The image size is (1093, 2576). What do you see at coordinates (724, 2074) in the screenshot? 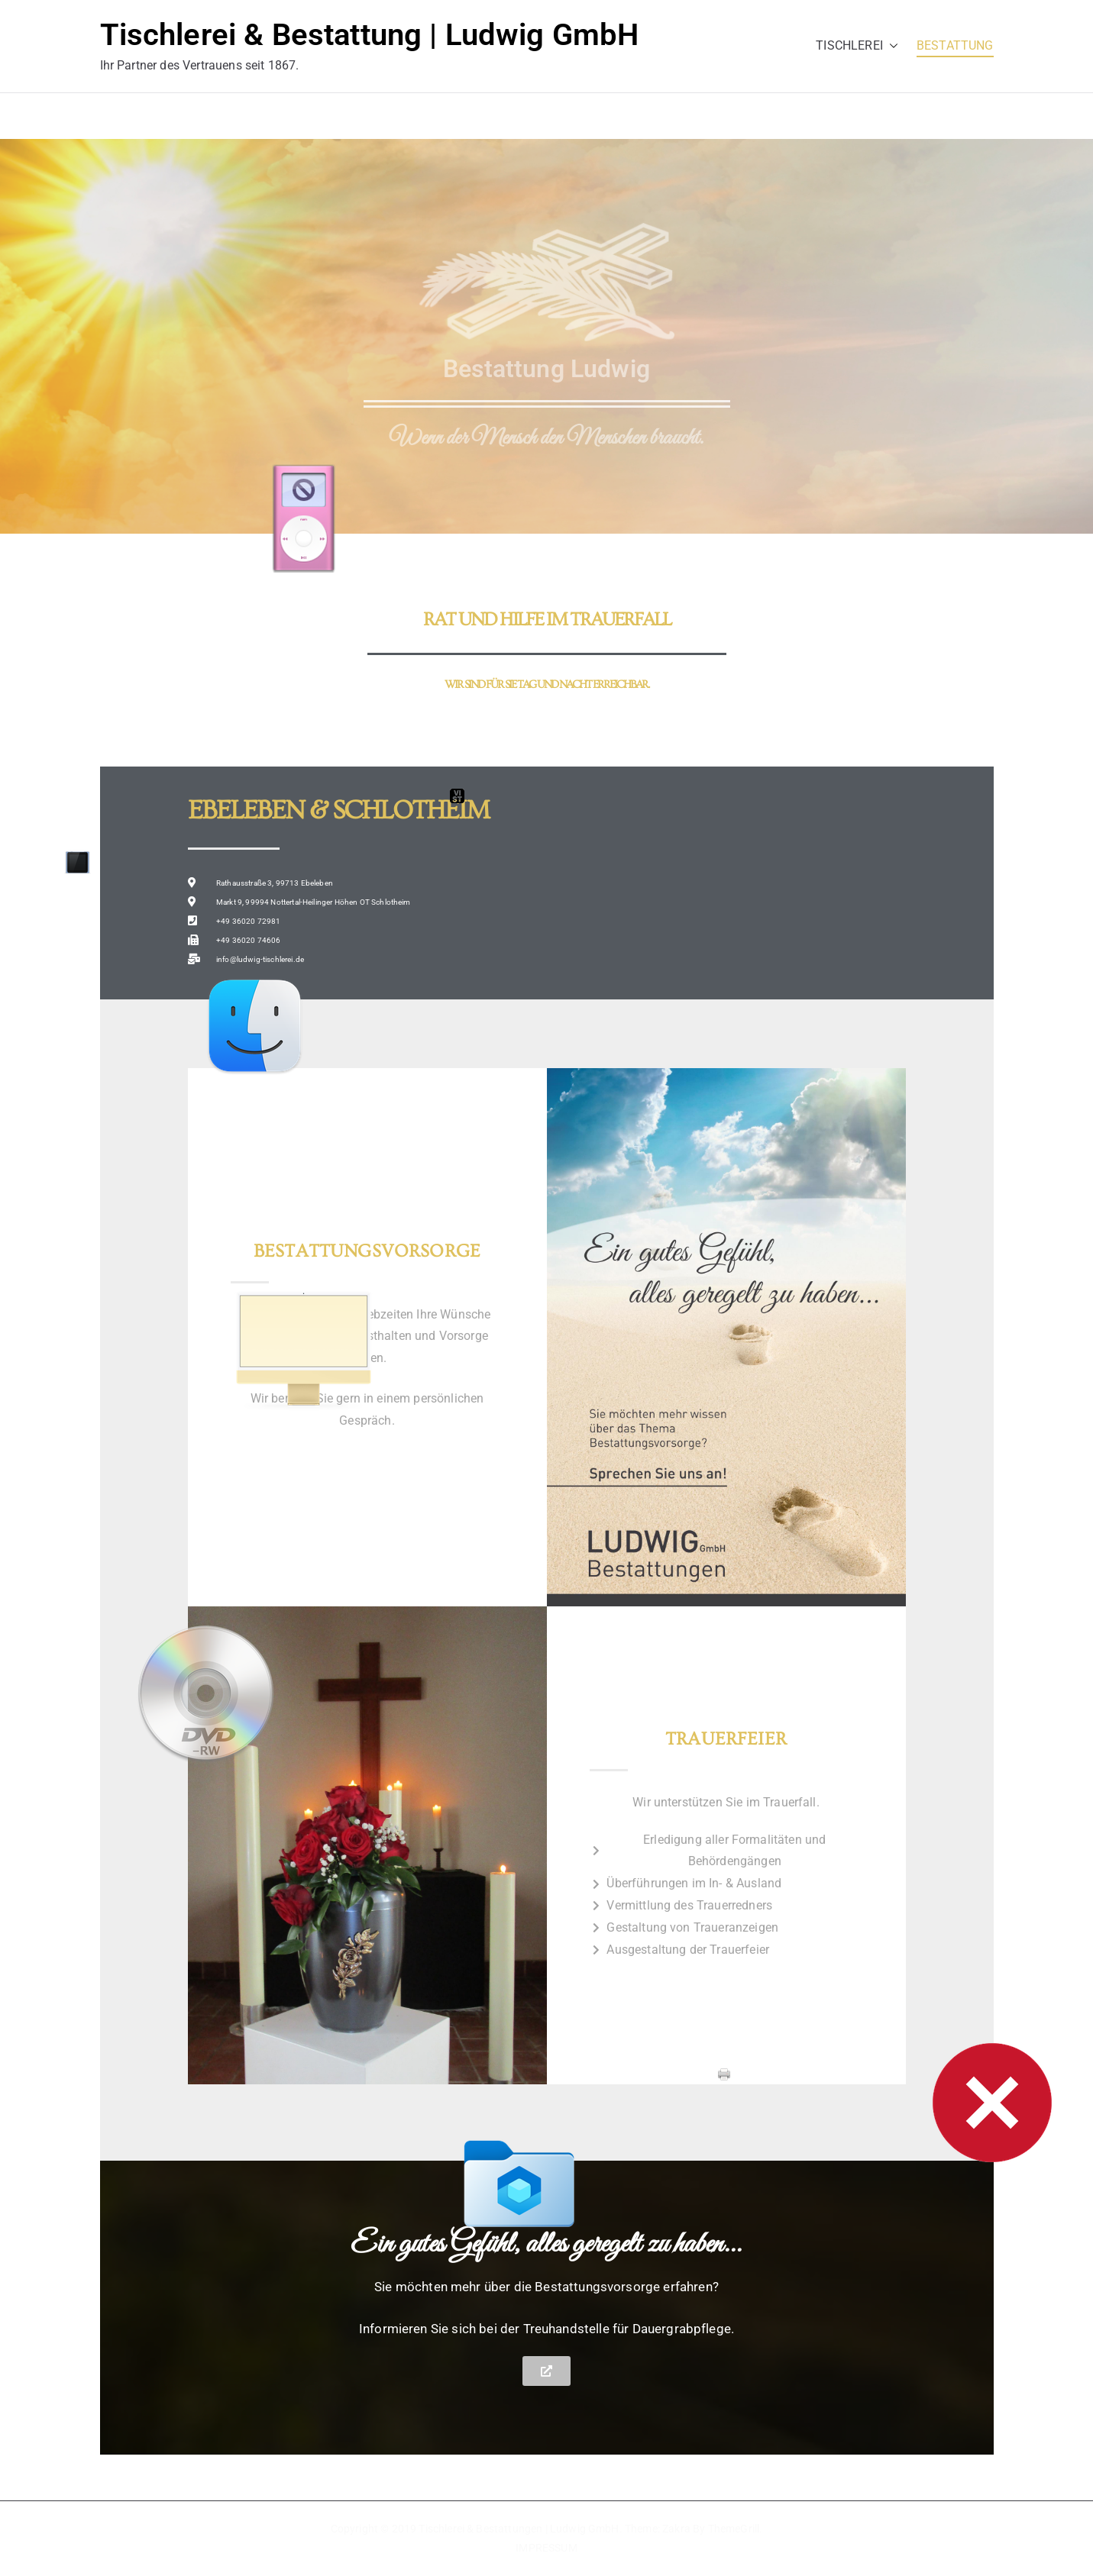
I see `print the current document` at bounding box center [724, 2074].